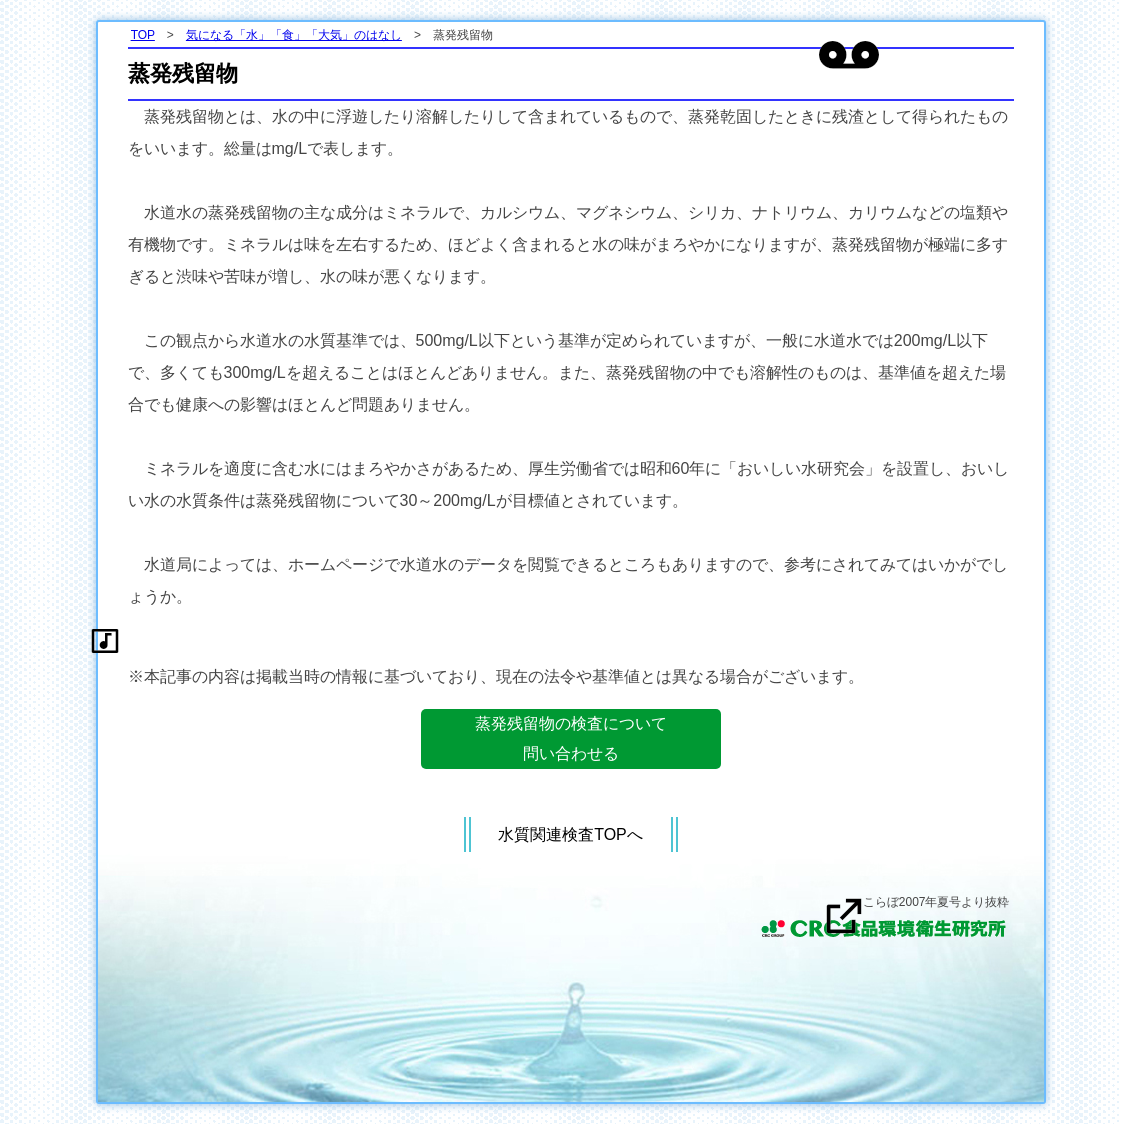  Describe the element at coordinates (849, 56) in the screenshot. I see `access voicemail messages` at that location.